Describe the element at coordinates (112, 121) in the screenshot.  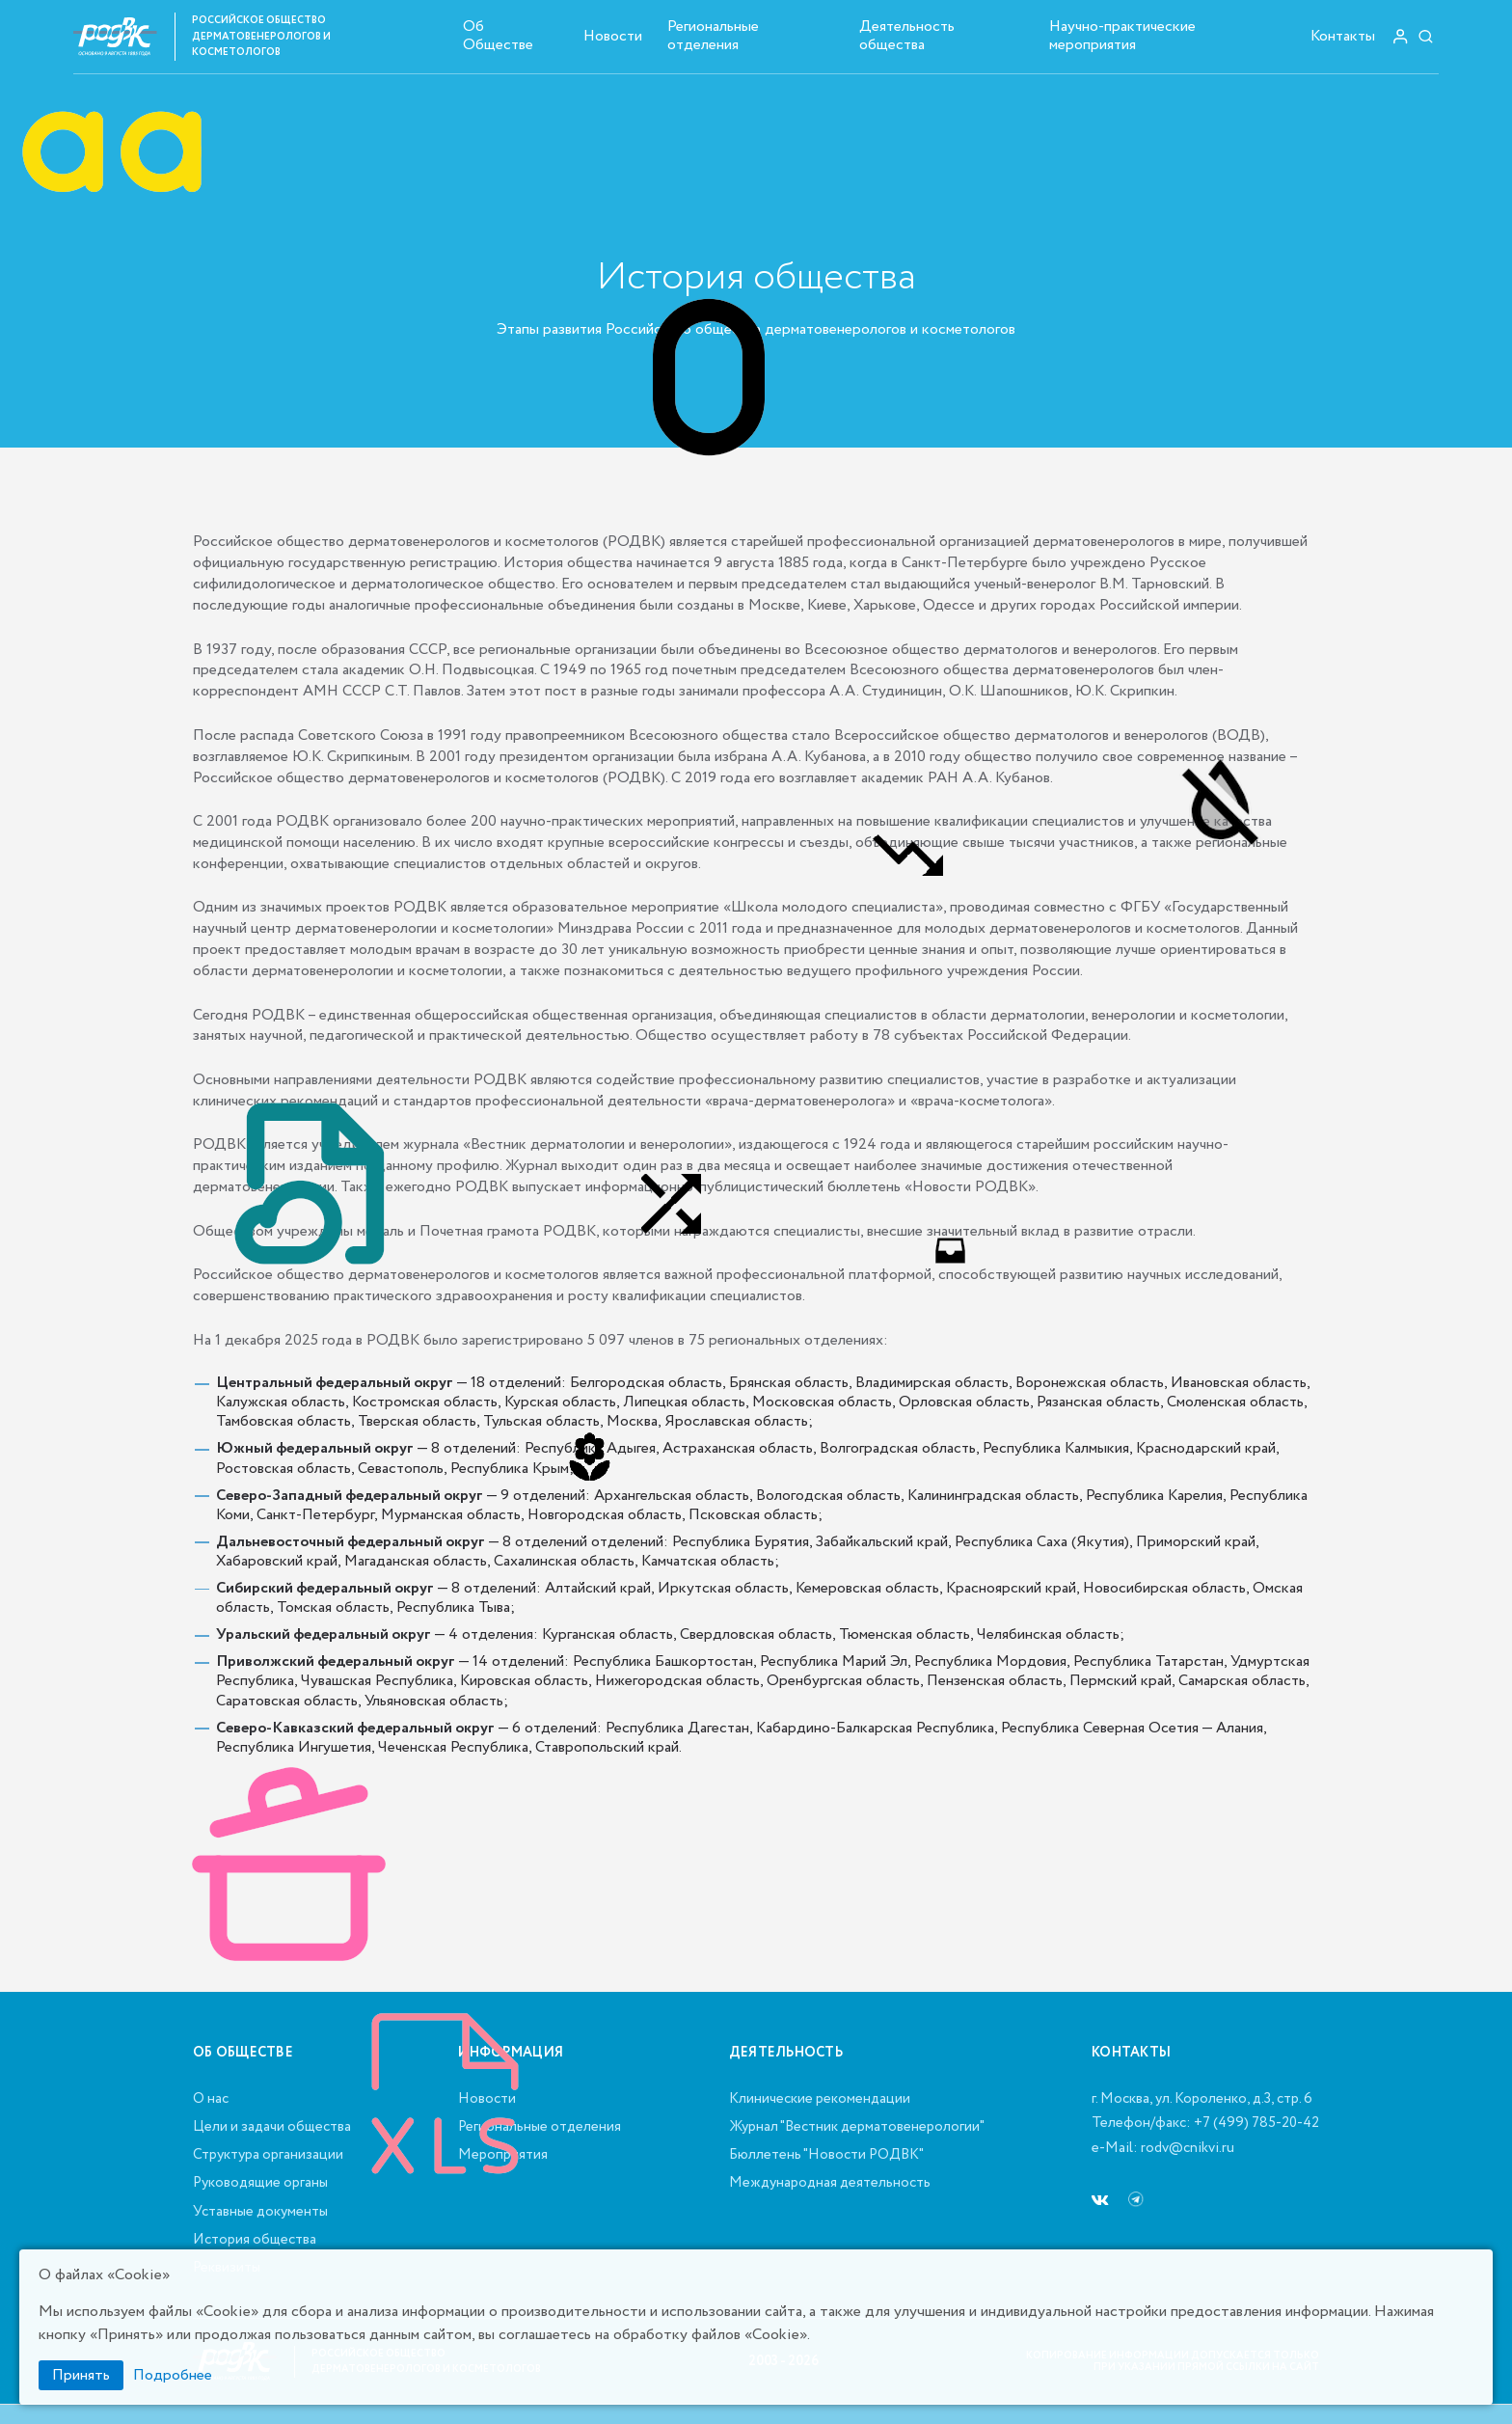
I see `switch text to lowercase` at that location.